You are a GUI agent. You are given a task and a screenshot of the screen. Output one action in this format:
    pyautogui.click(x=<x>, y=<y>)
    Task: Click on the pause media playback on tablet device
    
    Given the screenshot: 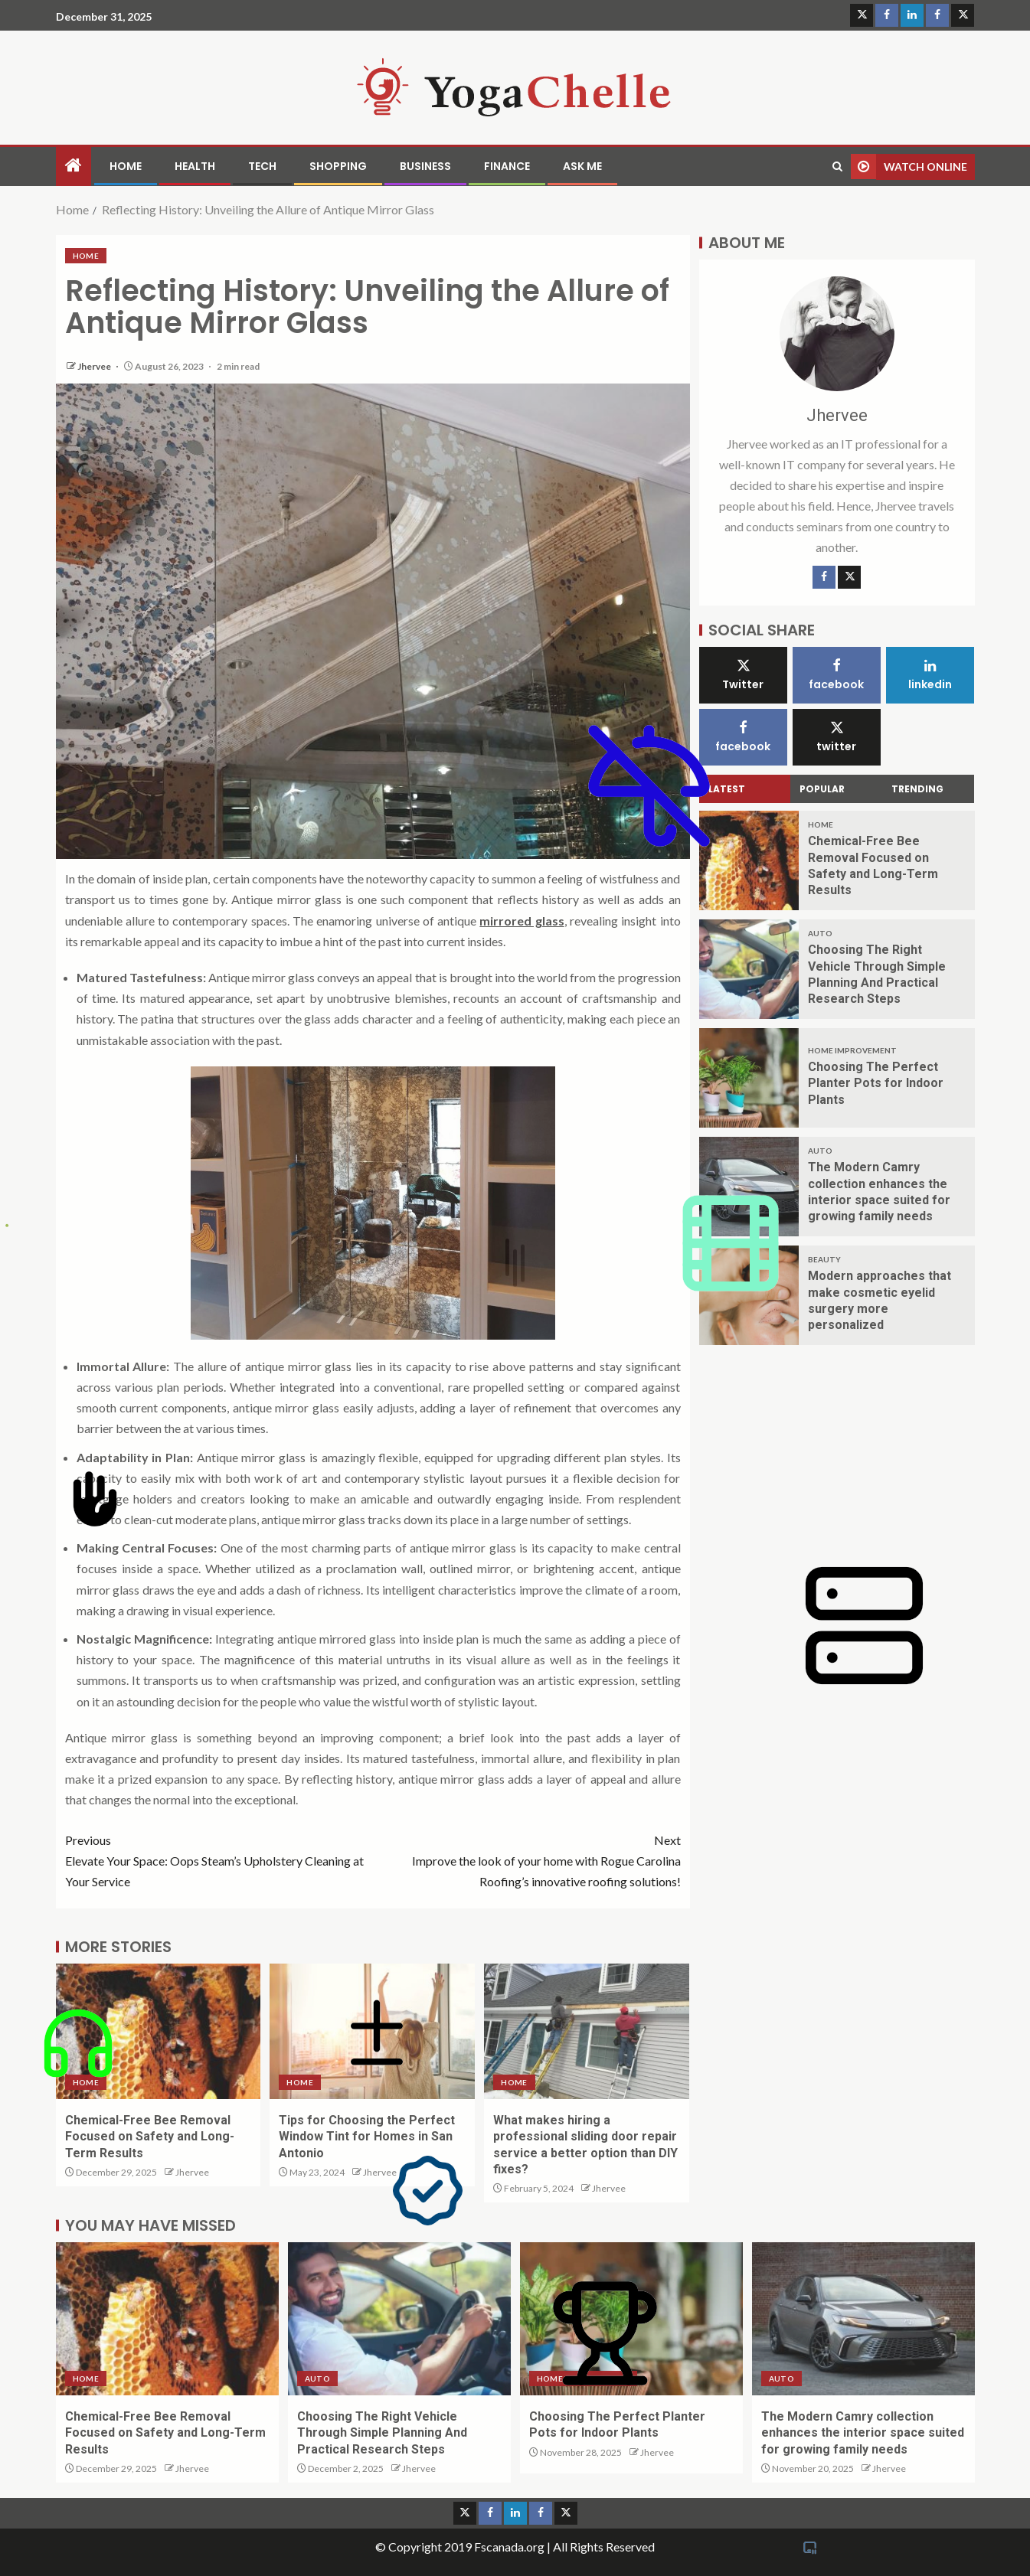 What is the action you would take?
    pyautogui.click(x=809, y=2547)
    